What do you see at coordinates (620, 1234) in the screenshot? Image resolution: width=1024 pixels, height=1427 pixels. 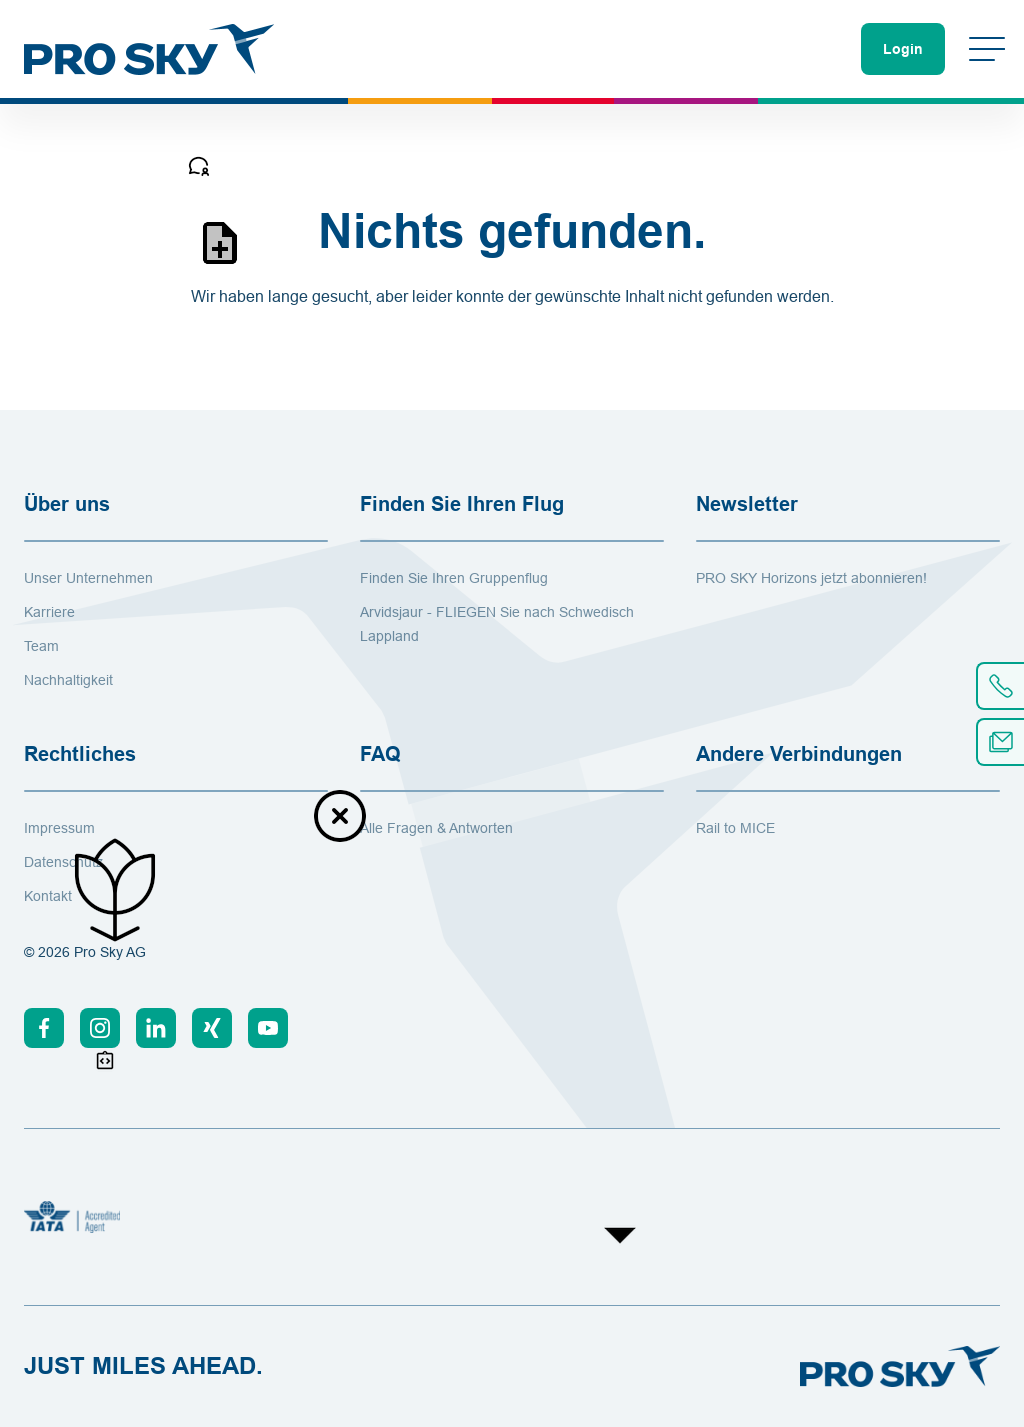 I see `expand a dropdown menu` at bounding box center [620, 1234].